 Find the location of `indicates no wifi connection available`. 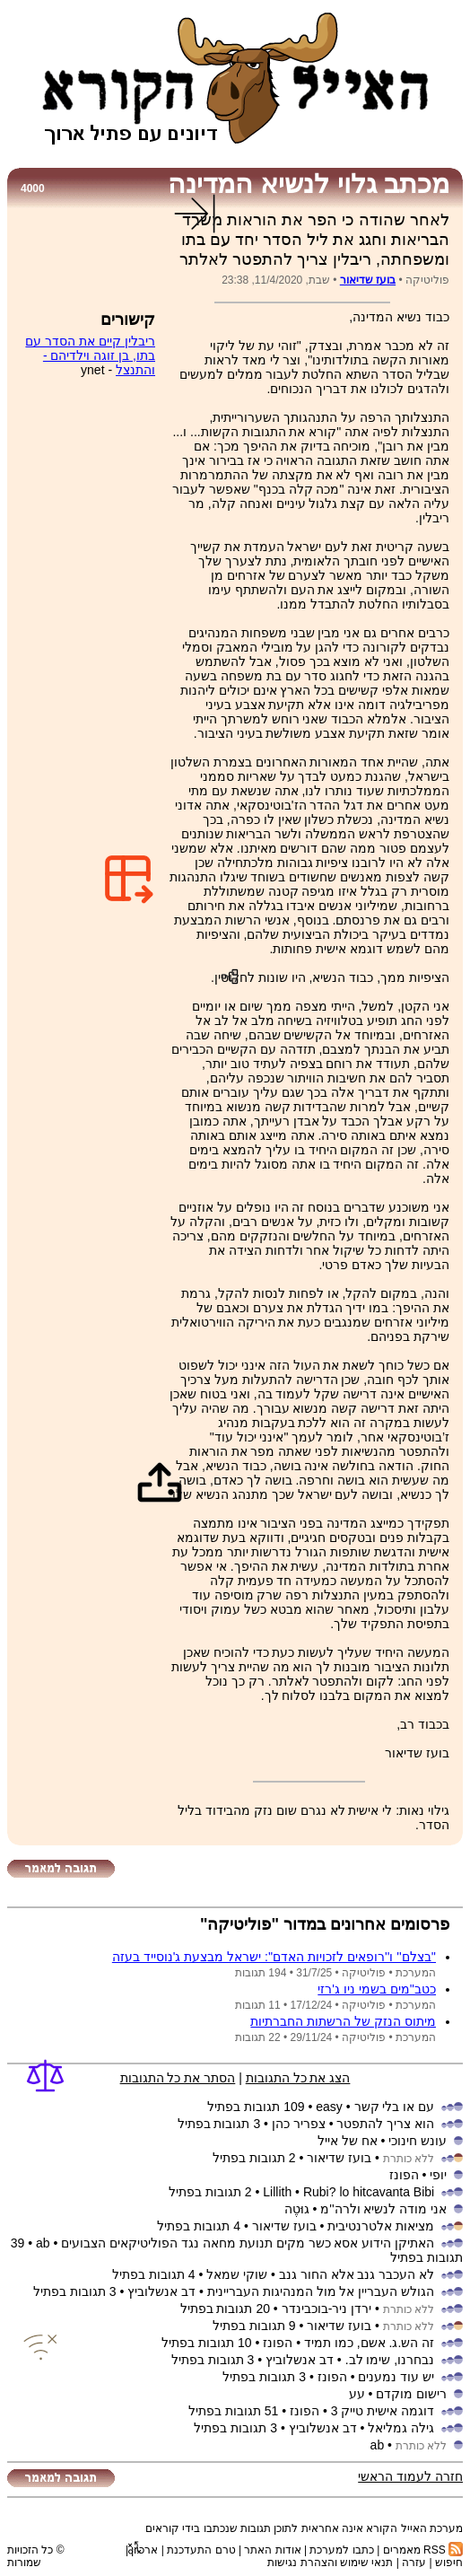

indicates no wifi connection available is located at coordinates (40, 2346).